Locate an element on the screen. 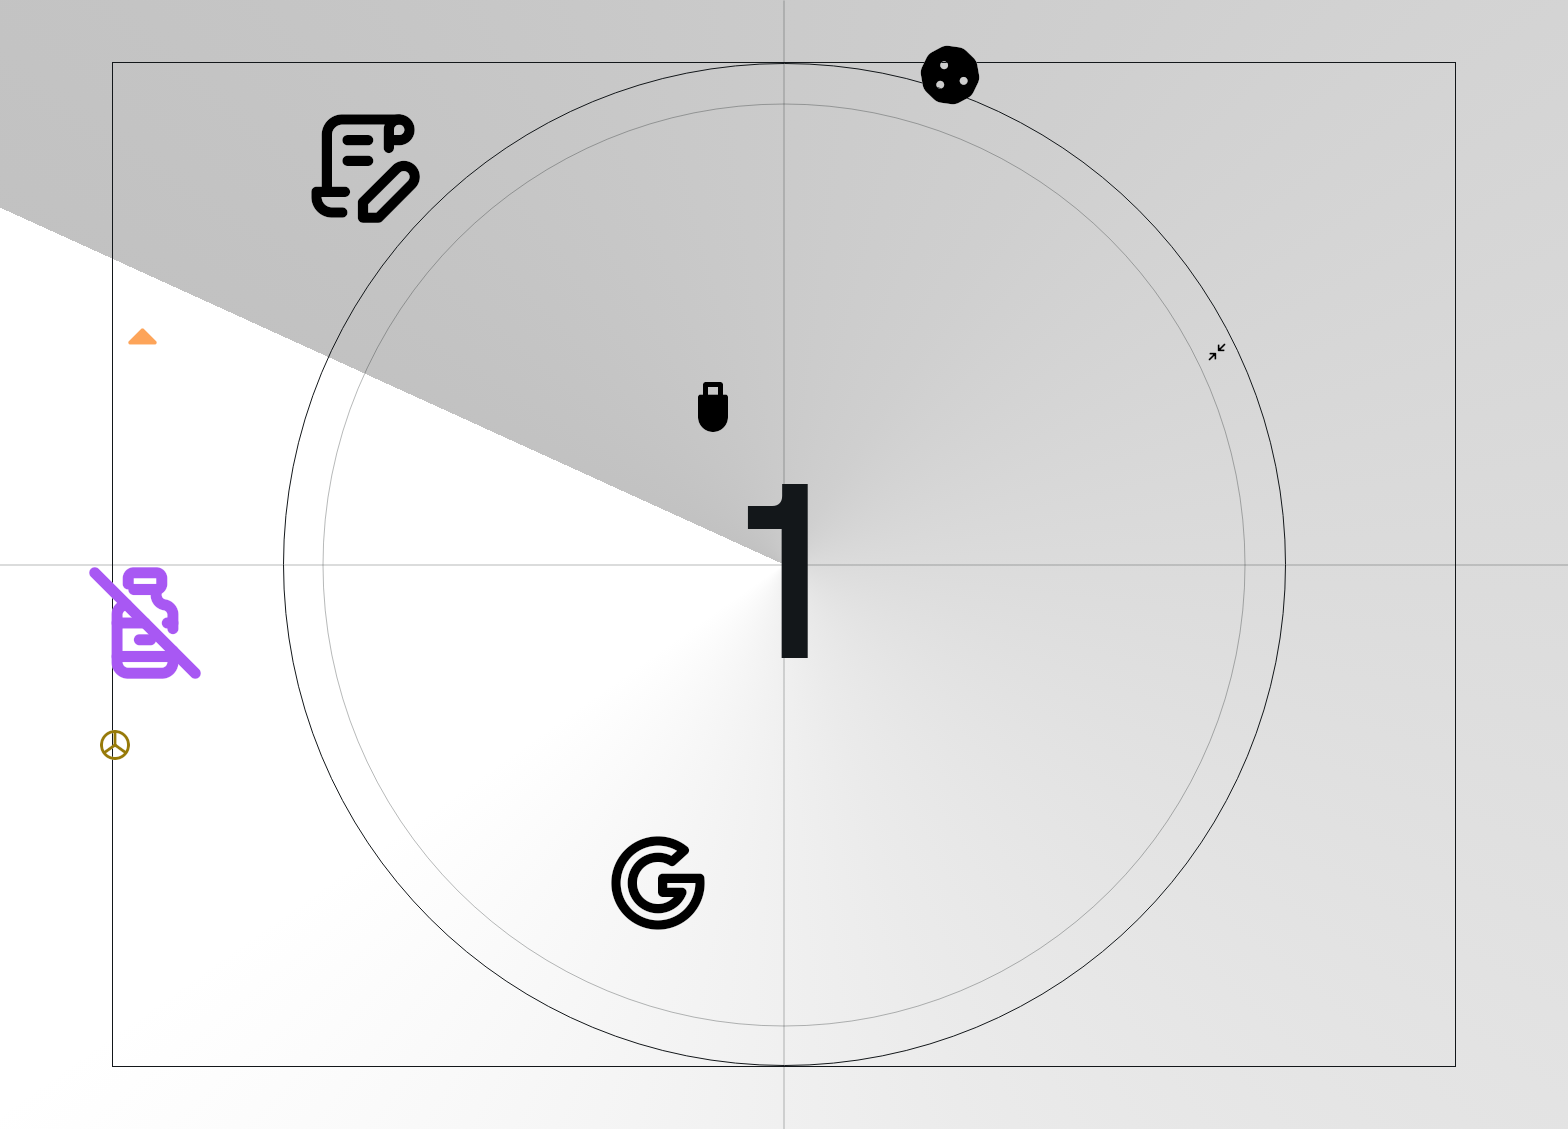 The image size is (1568, 1129). indicates vaccine or medication is unavailable is located at coordinates (145, 623).